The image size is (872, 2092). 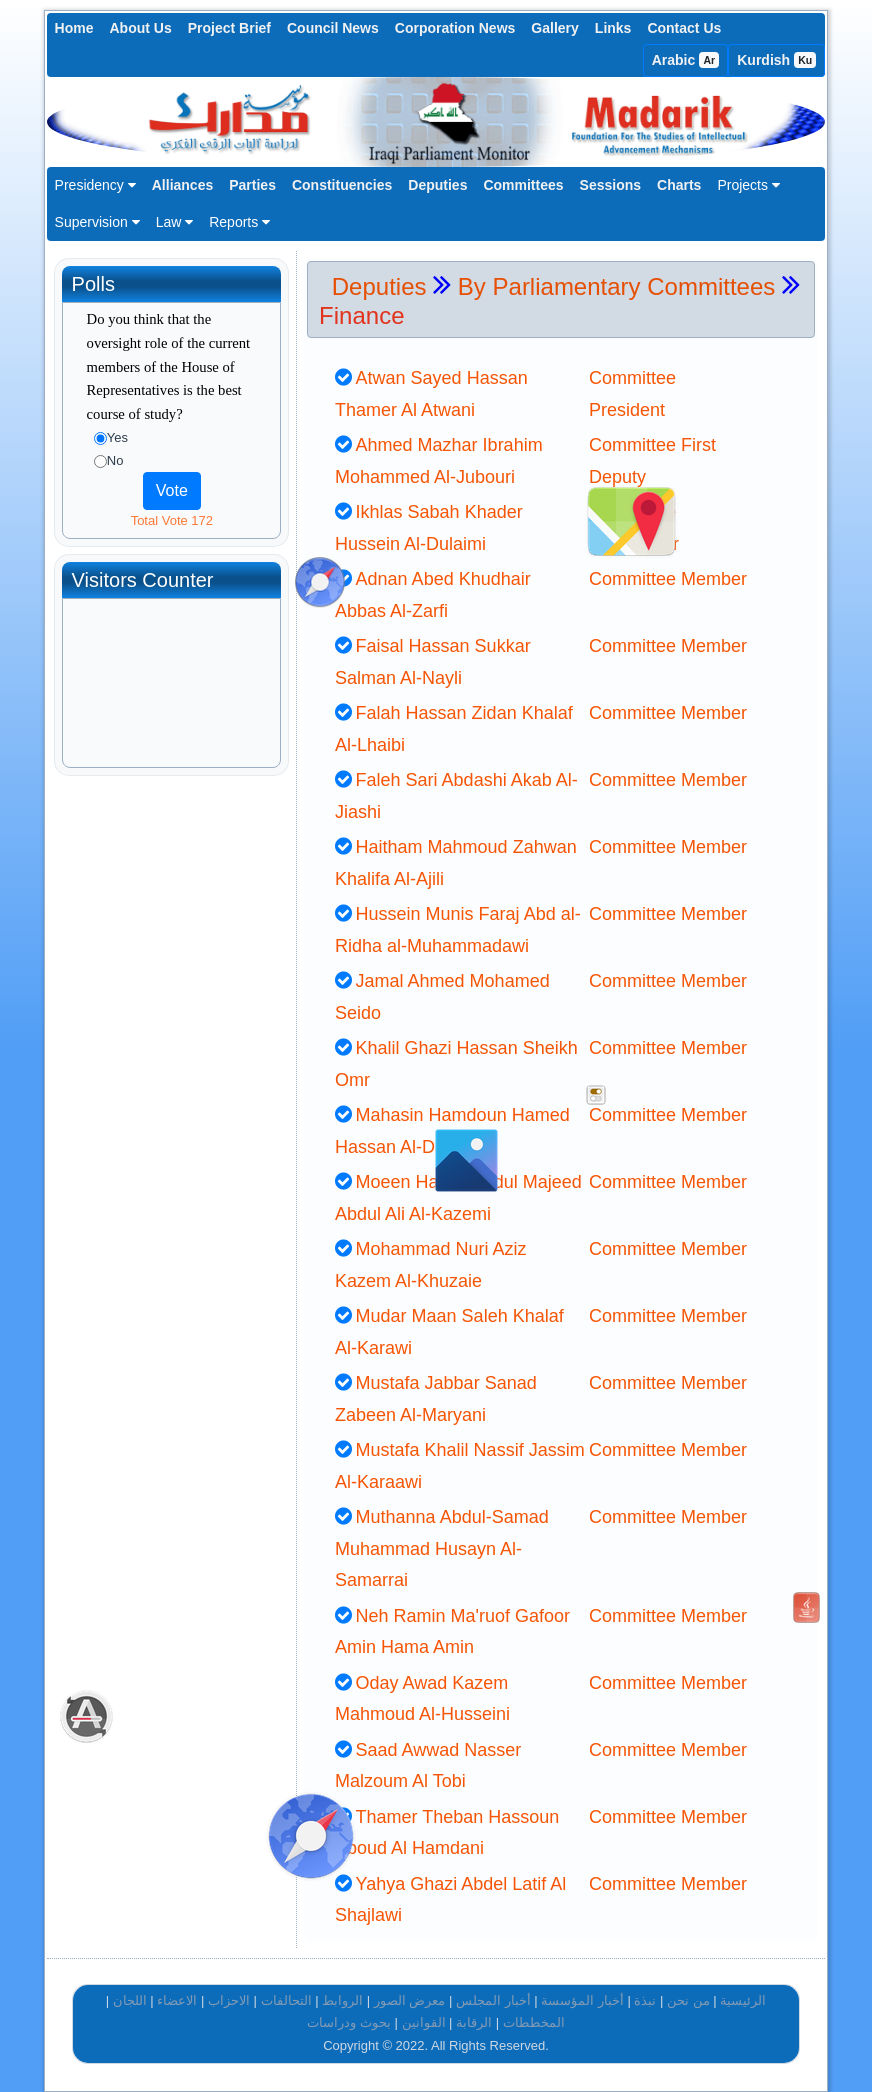 What do you see at coordinates (631, 521) in the screenshot?
I see `open gnome maps application` at bounding box center [631, 521].